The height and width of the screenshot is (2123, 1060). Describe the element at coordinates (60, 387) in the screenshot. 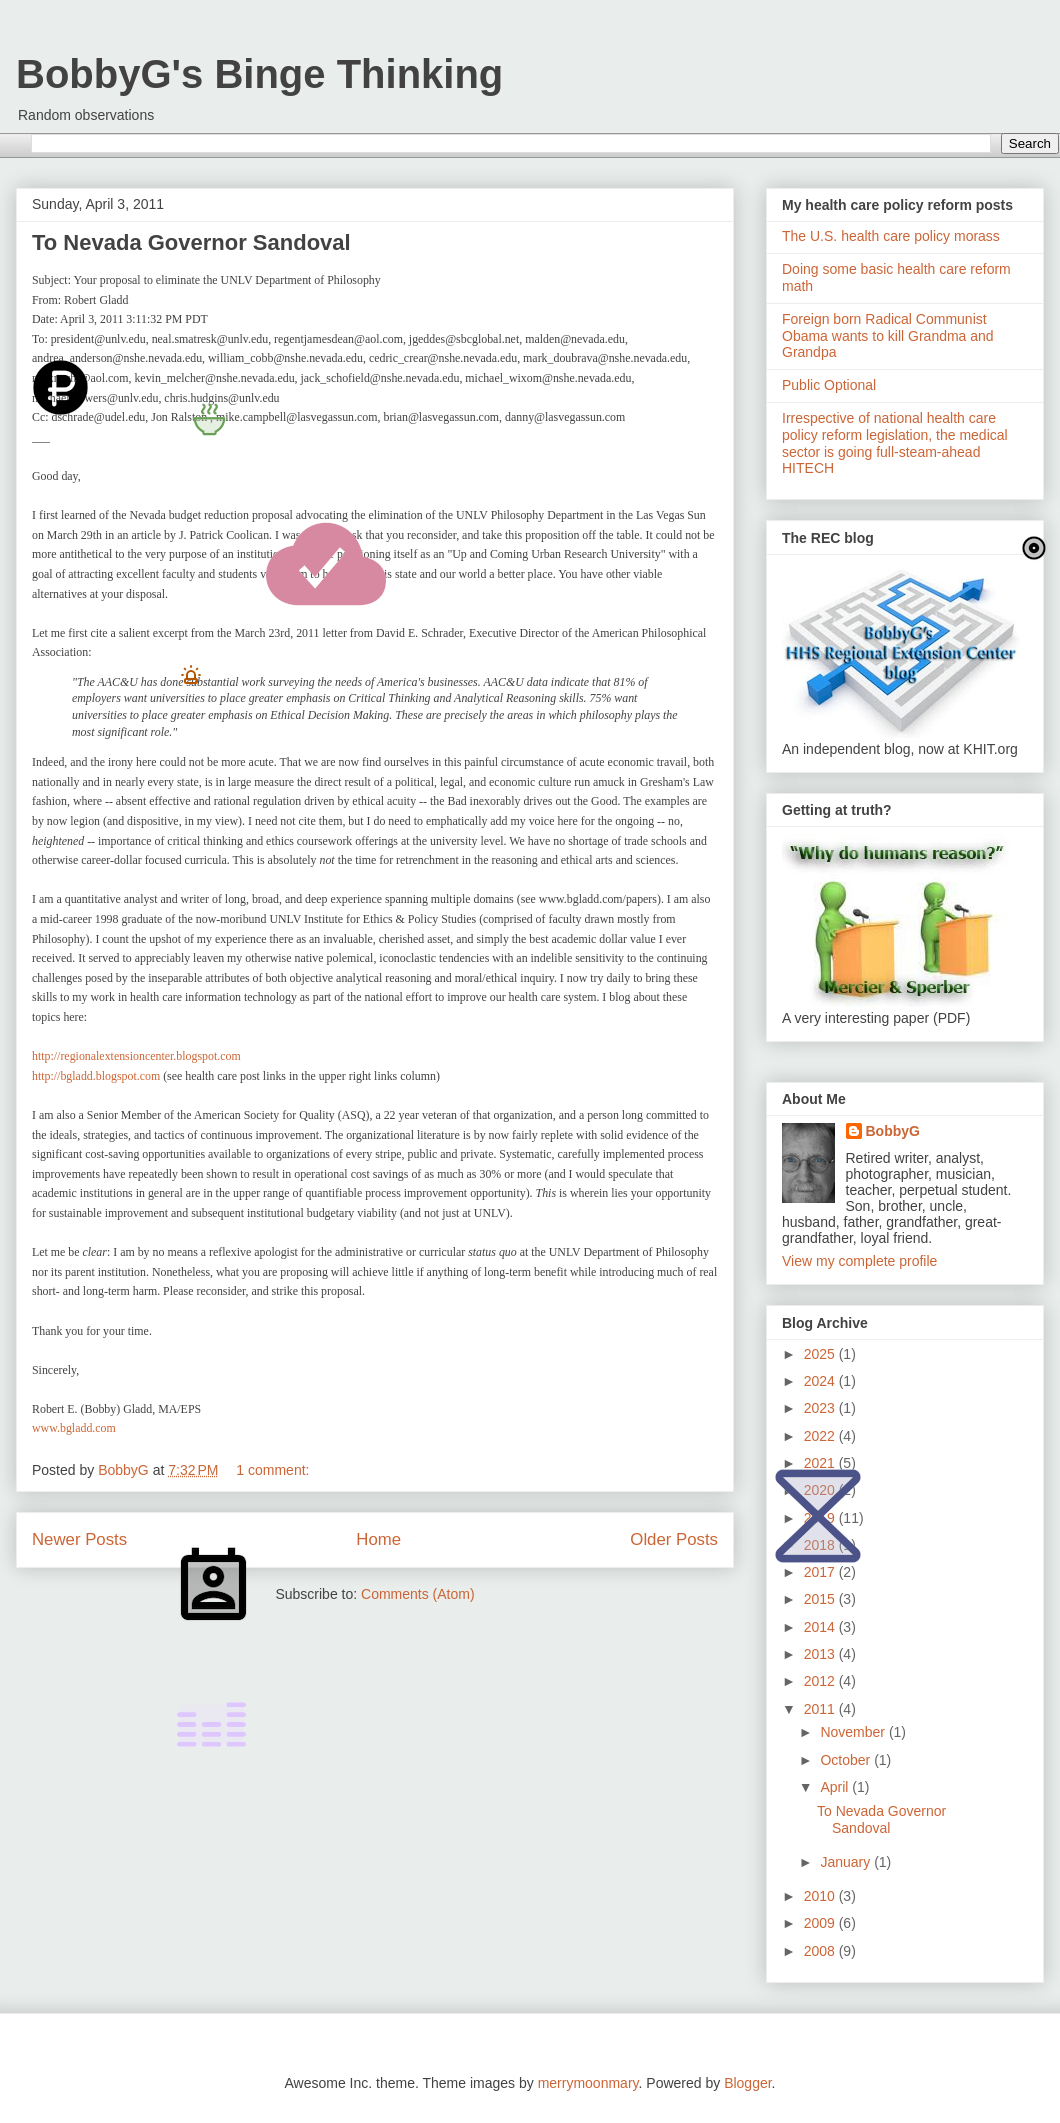

I see `view price in russian rubles` at that location.